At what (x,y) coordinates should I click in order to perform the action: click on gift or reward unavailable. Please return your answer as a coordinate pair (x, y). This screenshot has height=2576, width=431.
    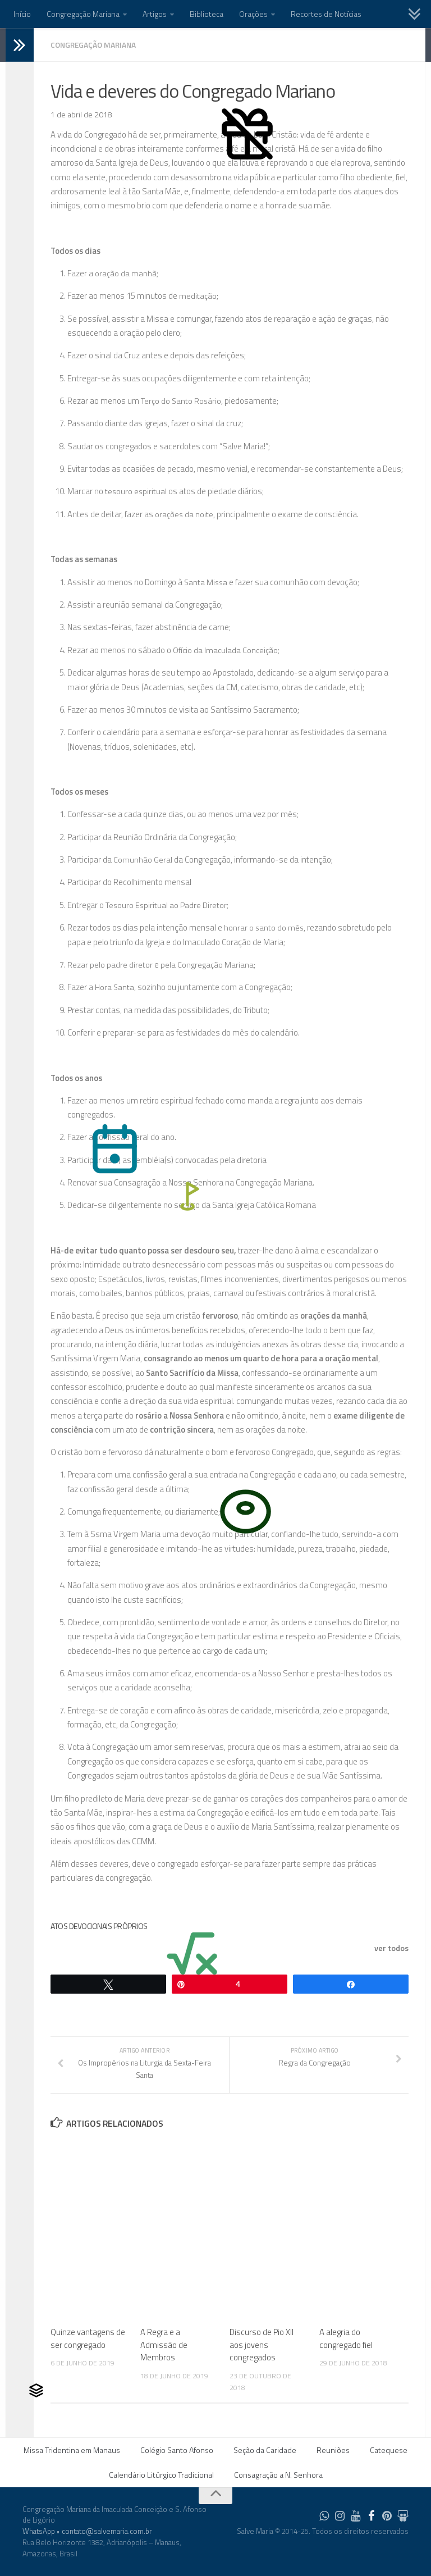
    Looking at the image, I should click on (247, 134).